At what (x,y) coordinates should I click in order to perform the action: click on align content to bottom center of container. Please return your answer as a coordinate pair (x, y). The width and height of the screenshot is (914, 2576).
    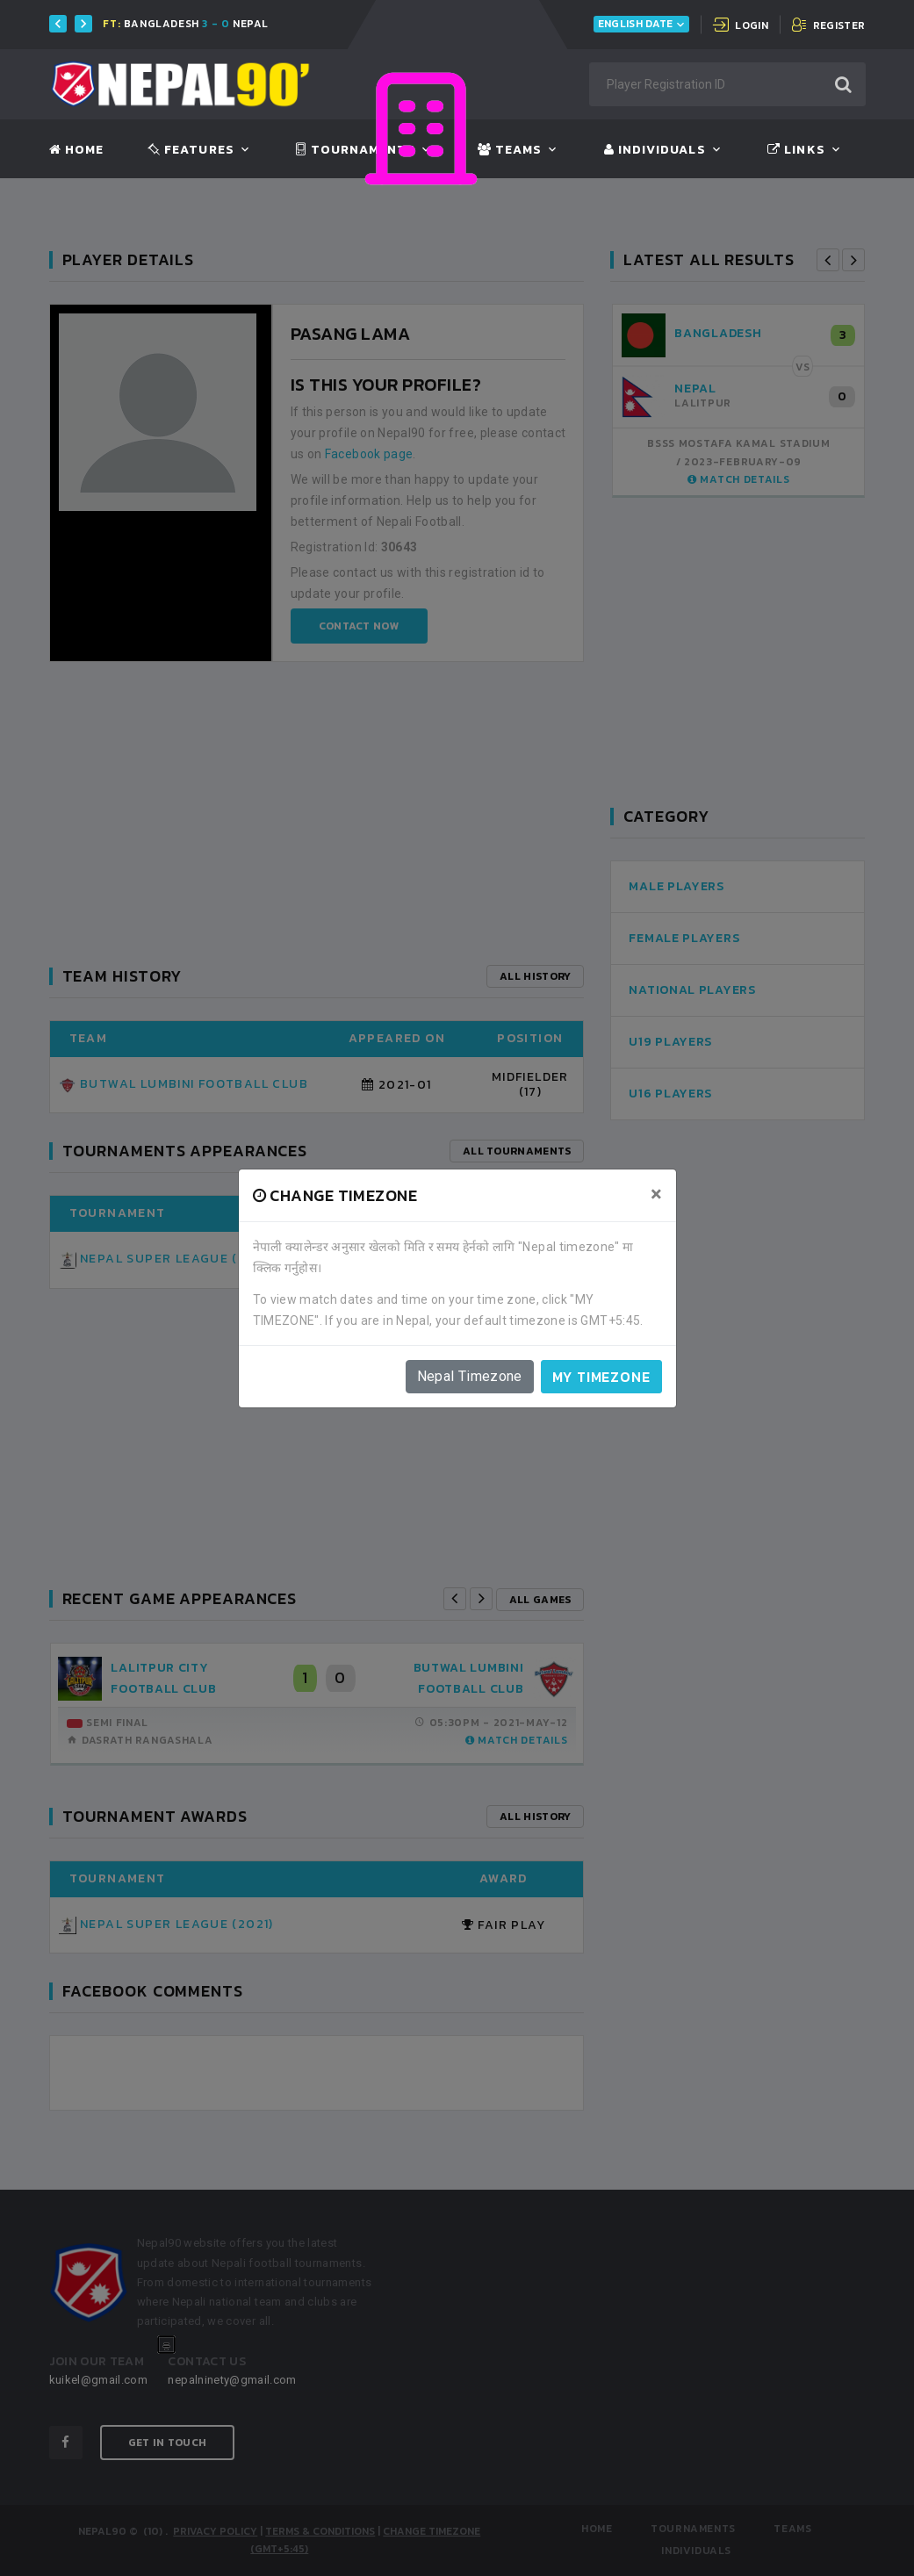
    Looking at the image, I should click on (166, 2344).